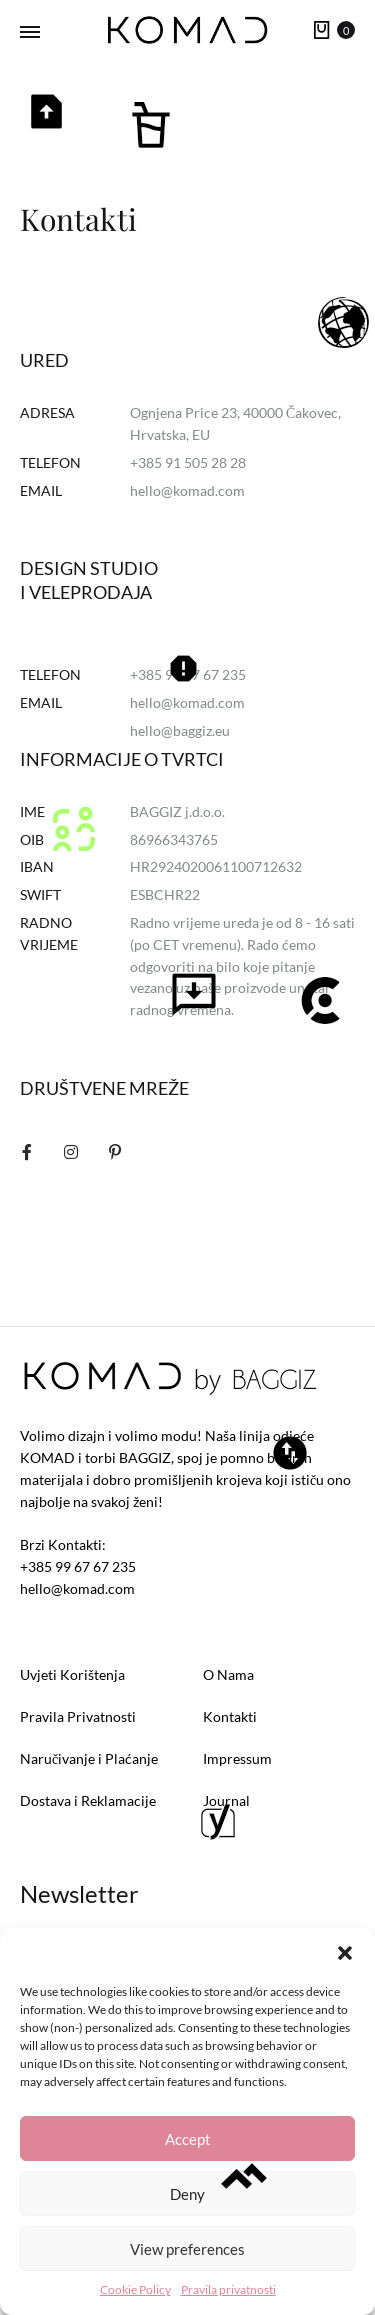 The image size is (375, 2315). Describe the element at coordinates (46, 111) in the screenshot. I see `upload a file or document` at that location.